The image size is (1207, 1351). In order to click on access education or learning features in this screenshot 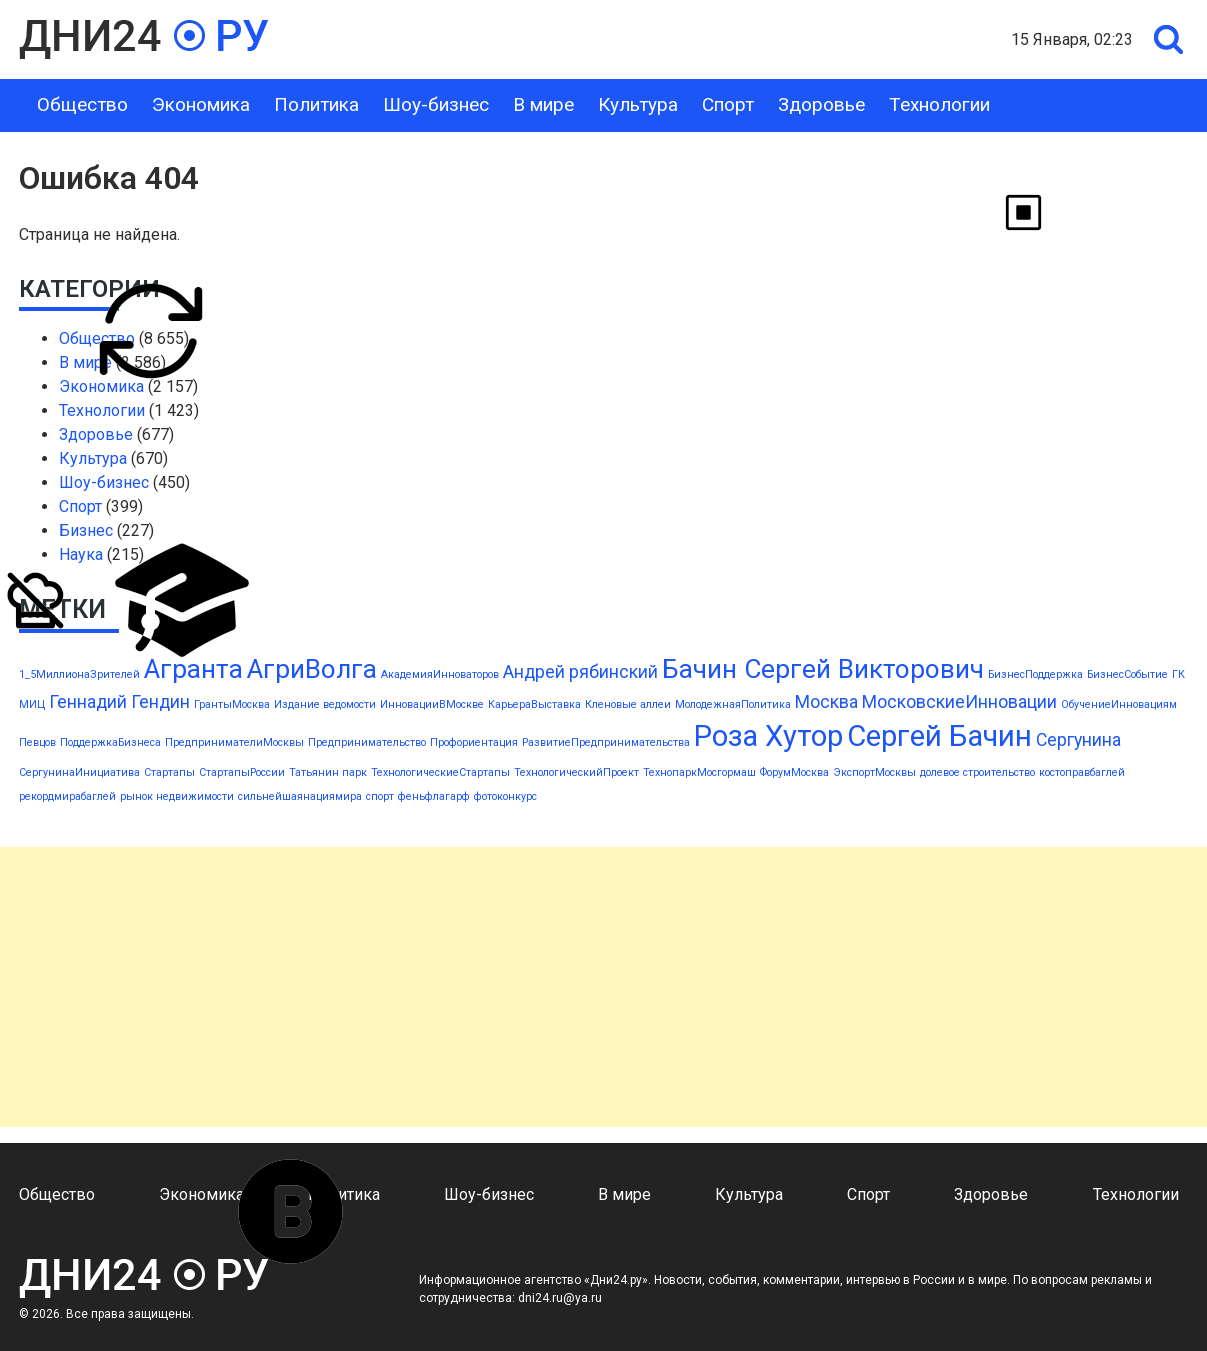, I will do `click(182, 599)`.